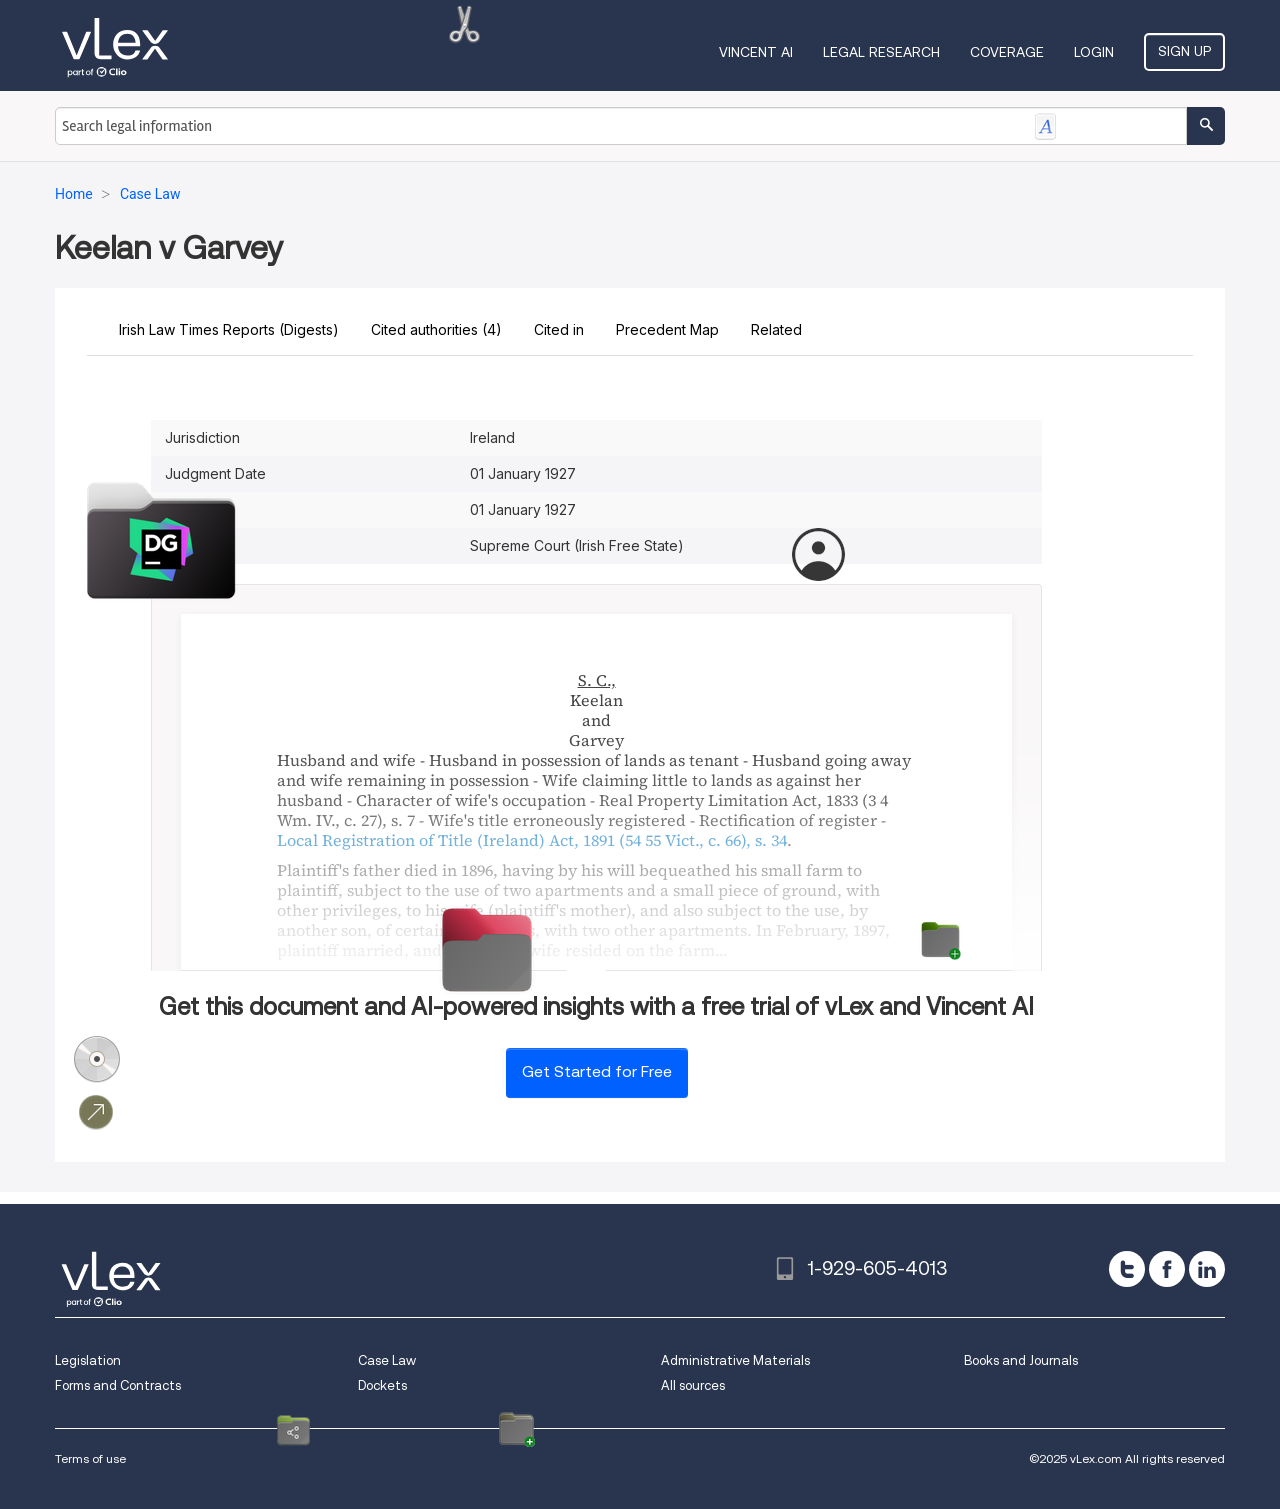 This screenshot has height=1509, width=1280. I want to click on access your public shared folder, so click(293, 1429).